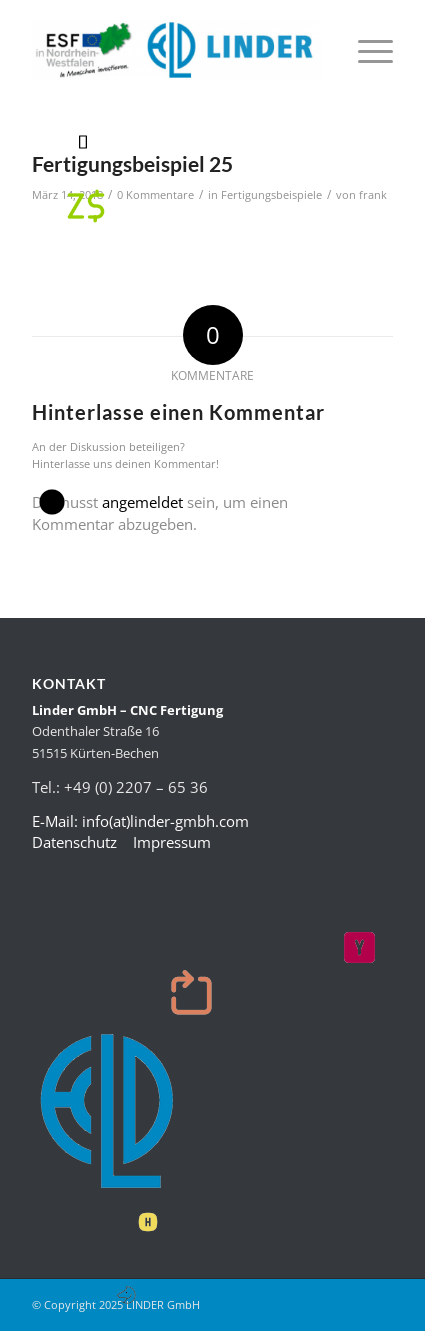  What do you see at coordinates (127, 1295) in the screenshot?
I see `access equestrian or horse-related features` at bounding box center [127, 1295].